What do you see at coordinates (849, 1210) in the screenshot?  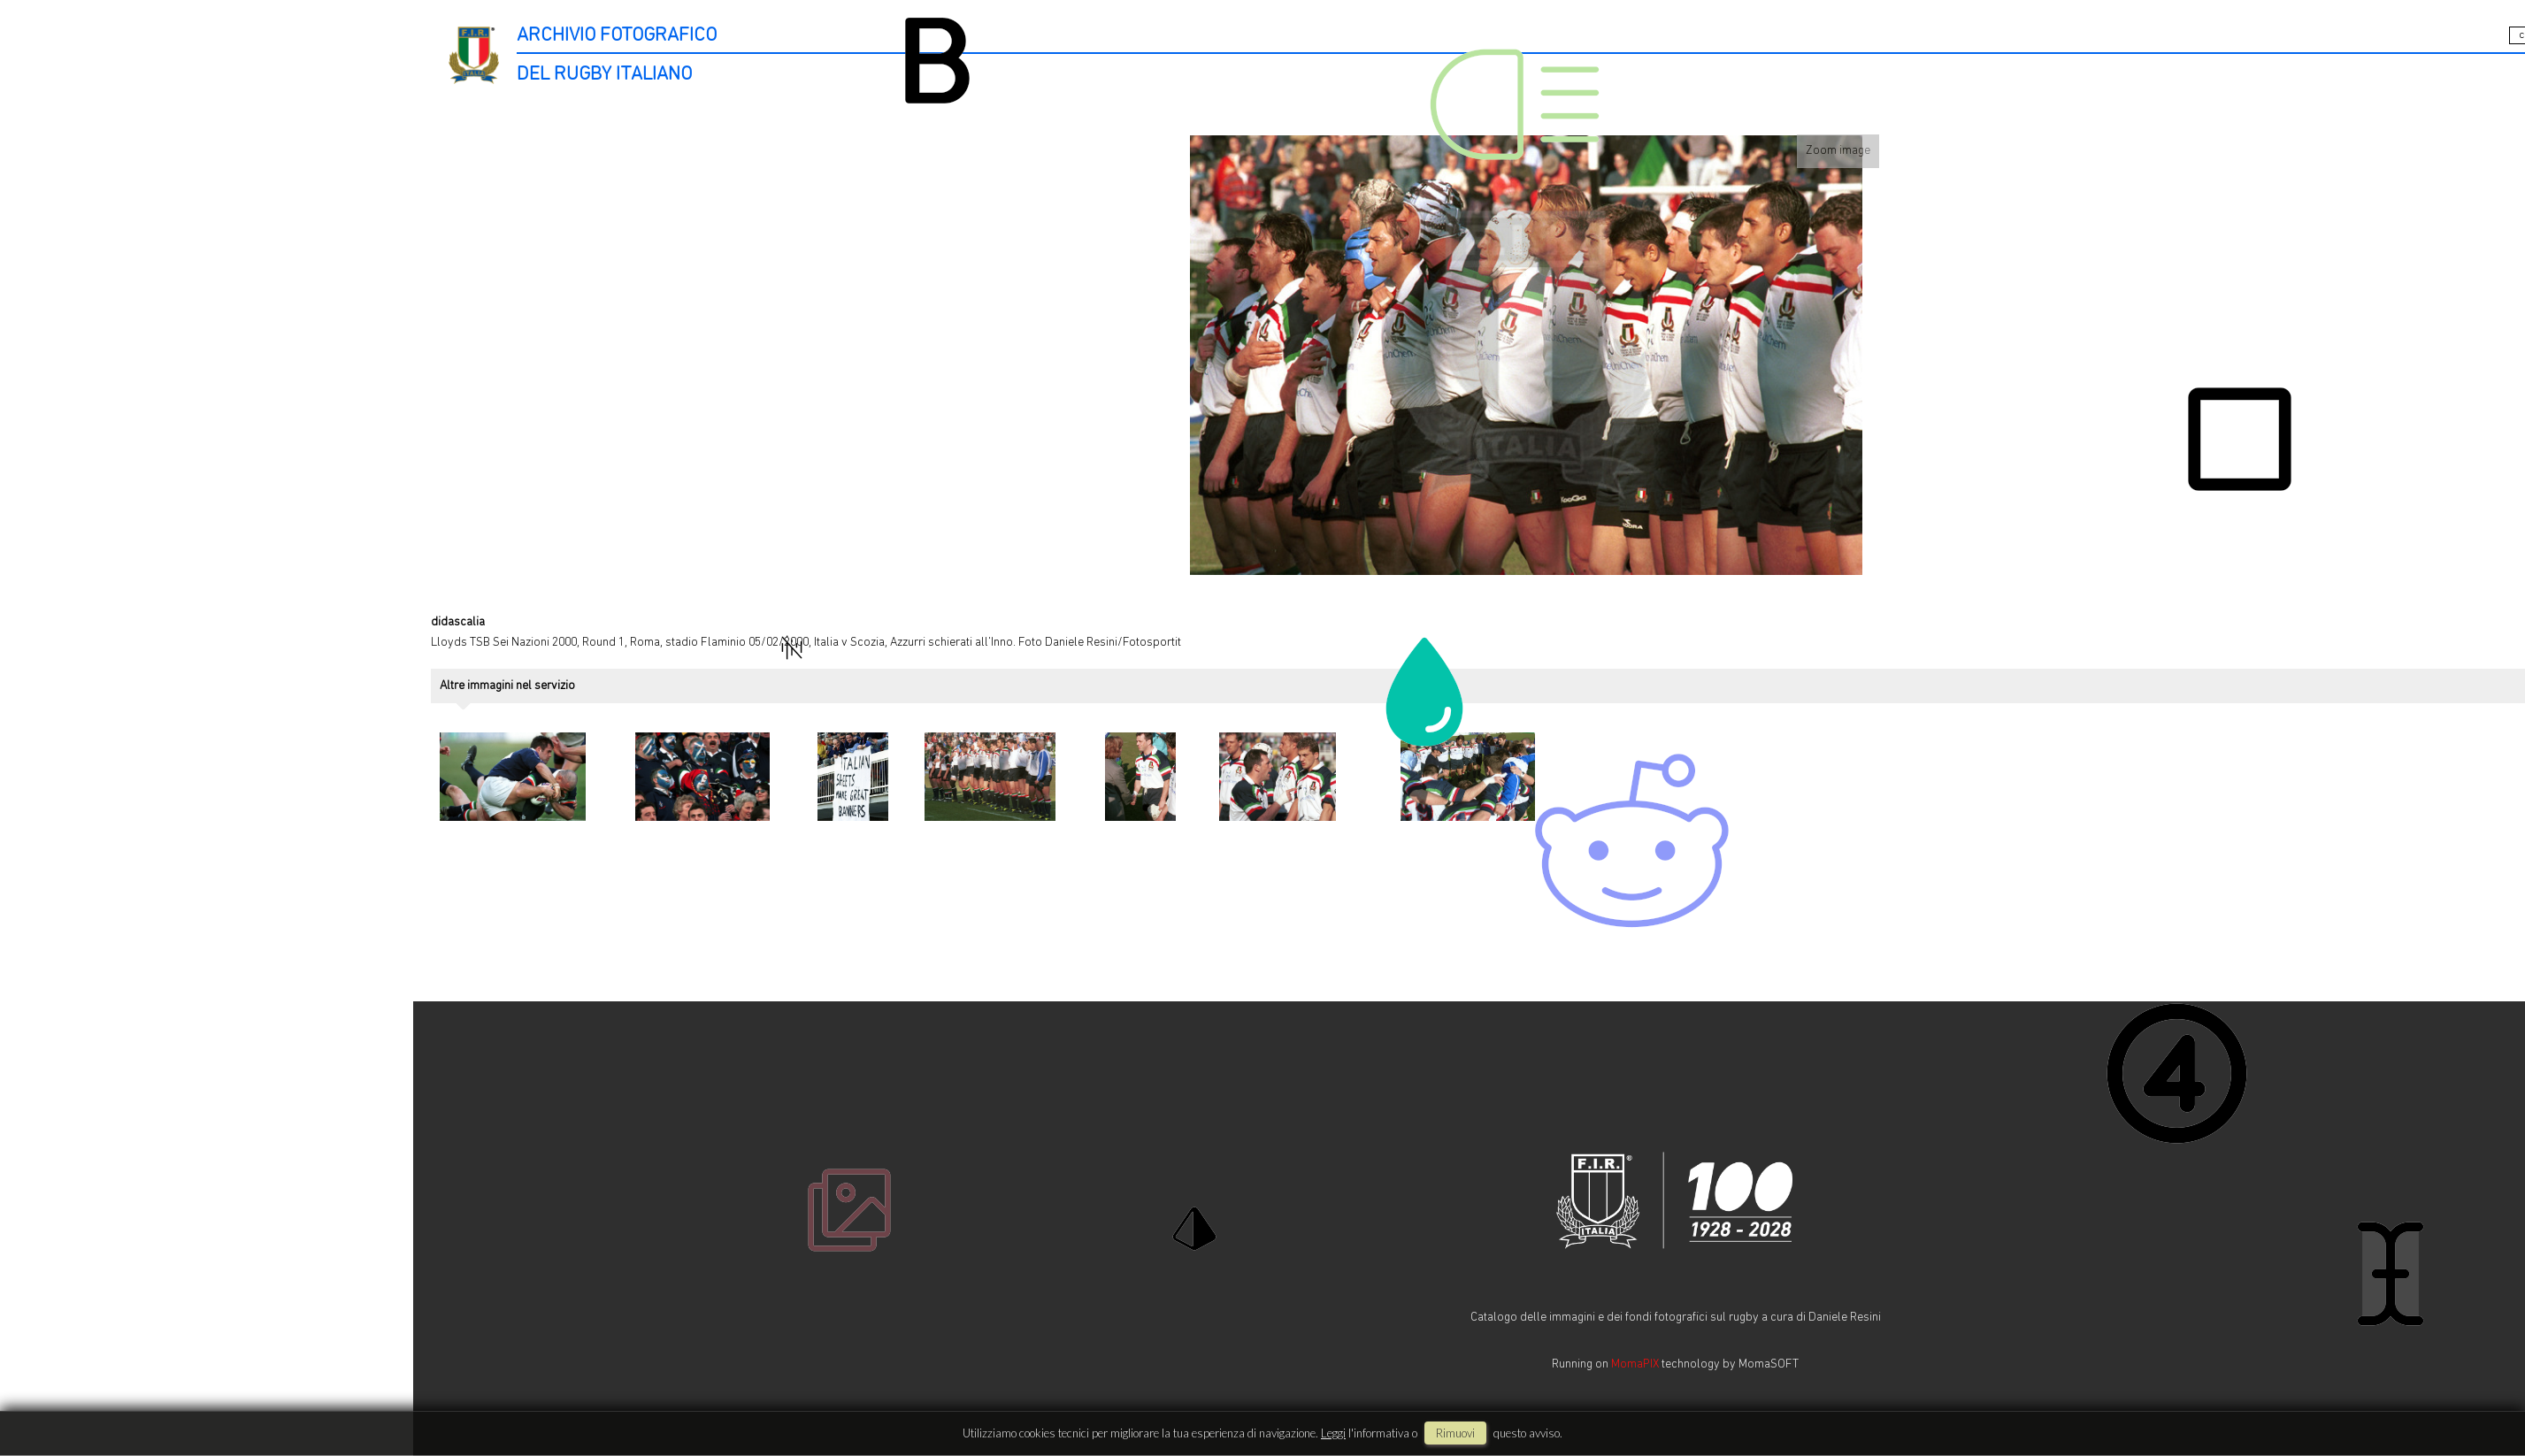 I see `view photo gallery` at bounding box center [849, 1210].